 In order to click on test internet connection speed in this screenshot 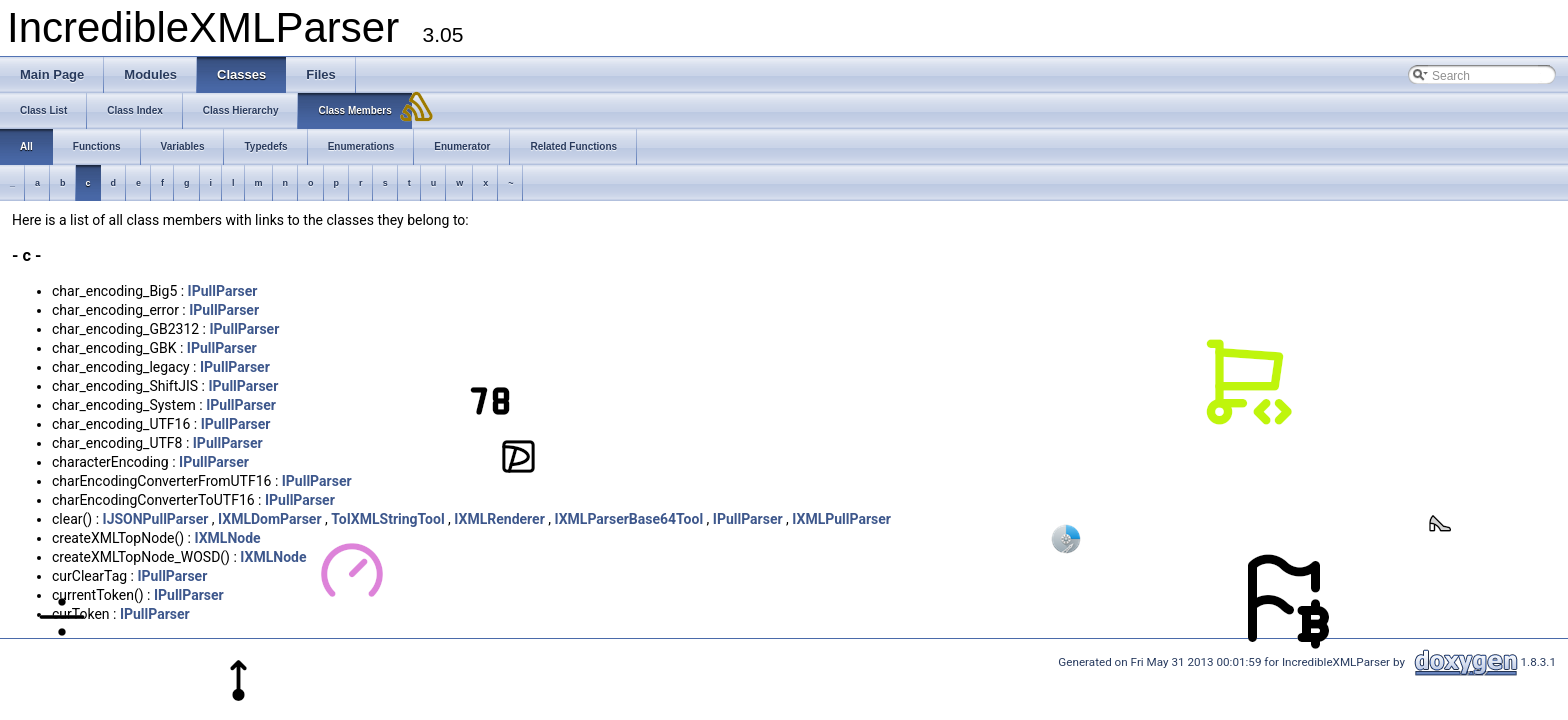, I will do `click(352, 571)`.